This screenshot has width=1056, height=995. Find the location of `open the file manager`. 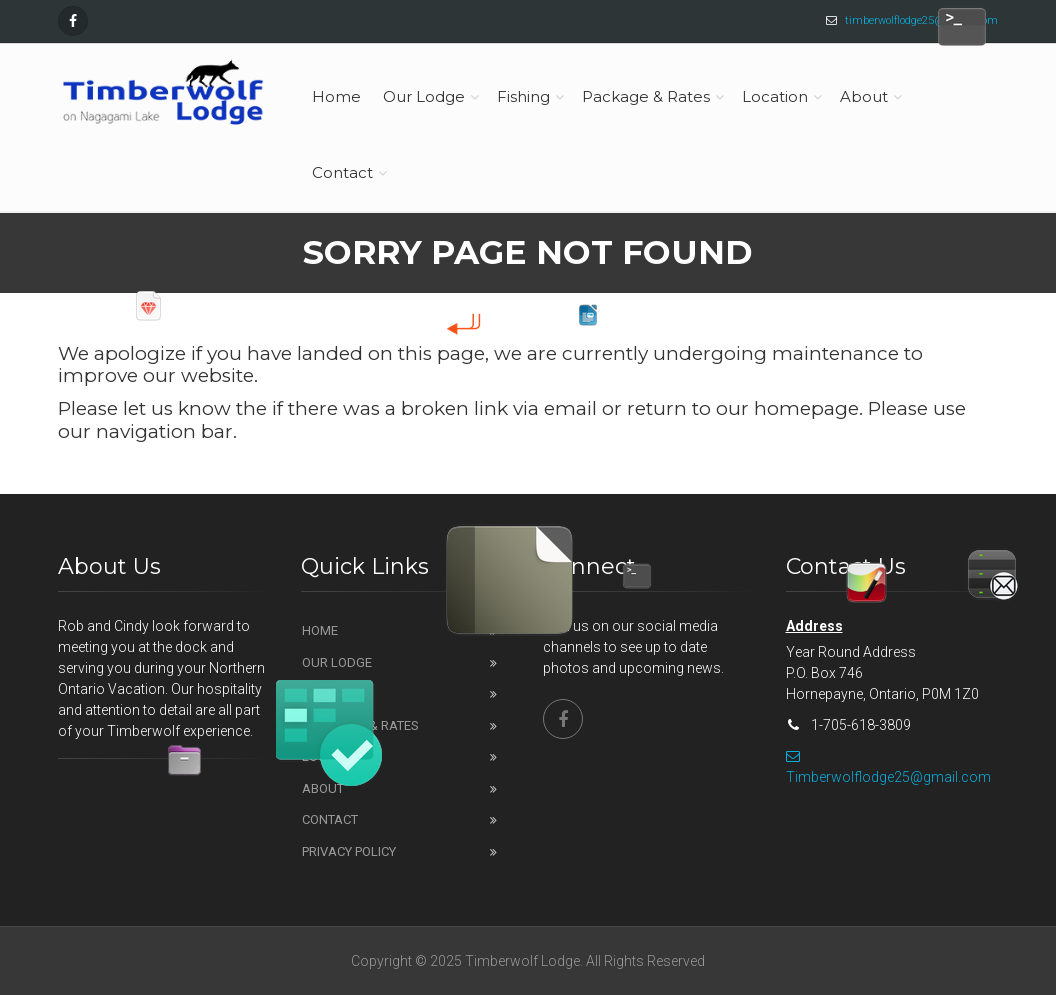

open the file manager is located at coordinates (184, 759).